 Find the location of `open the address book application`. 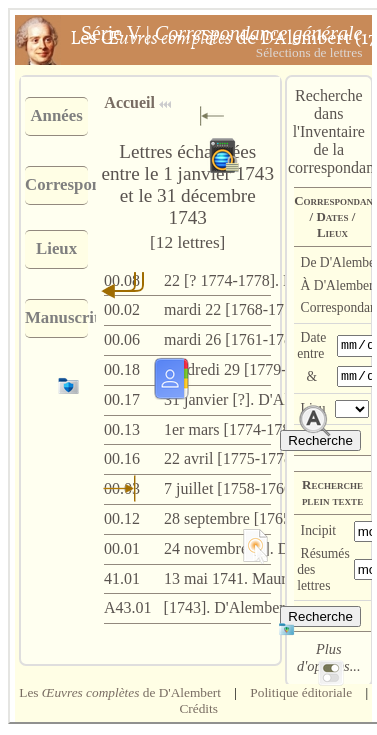

open the address book application is located at coordinates (171, 378).